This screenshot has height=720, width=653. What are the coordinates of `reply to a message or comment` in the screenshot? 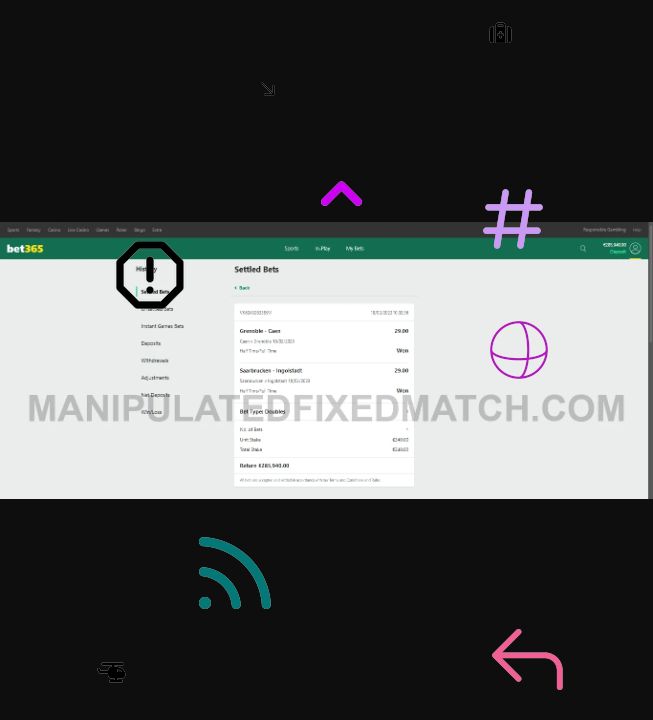 It's located at (526, 660).